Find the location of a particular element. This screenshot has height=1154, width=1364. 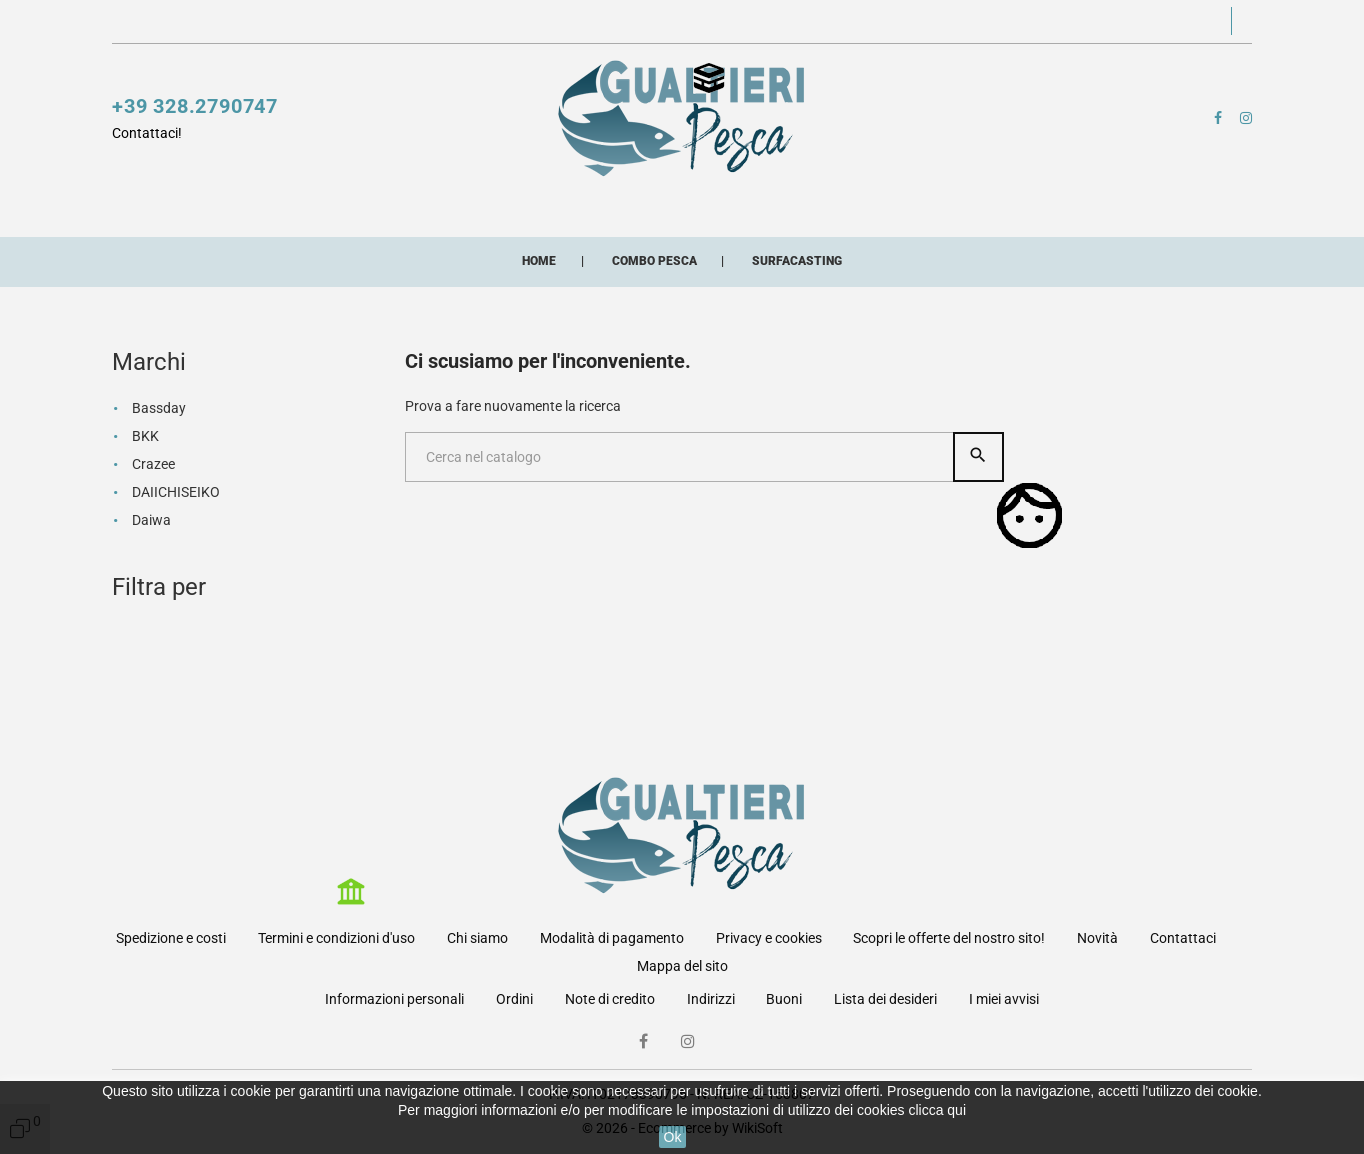

access islamic prayer times or qibla direction is located at coordinates (709, 78).